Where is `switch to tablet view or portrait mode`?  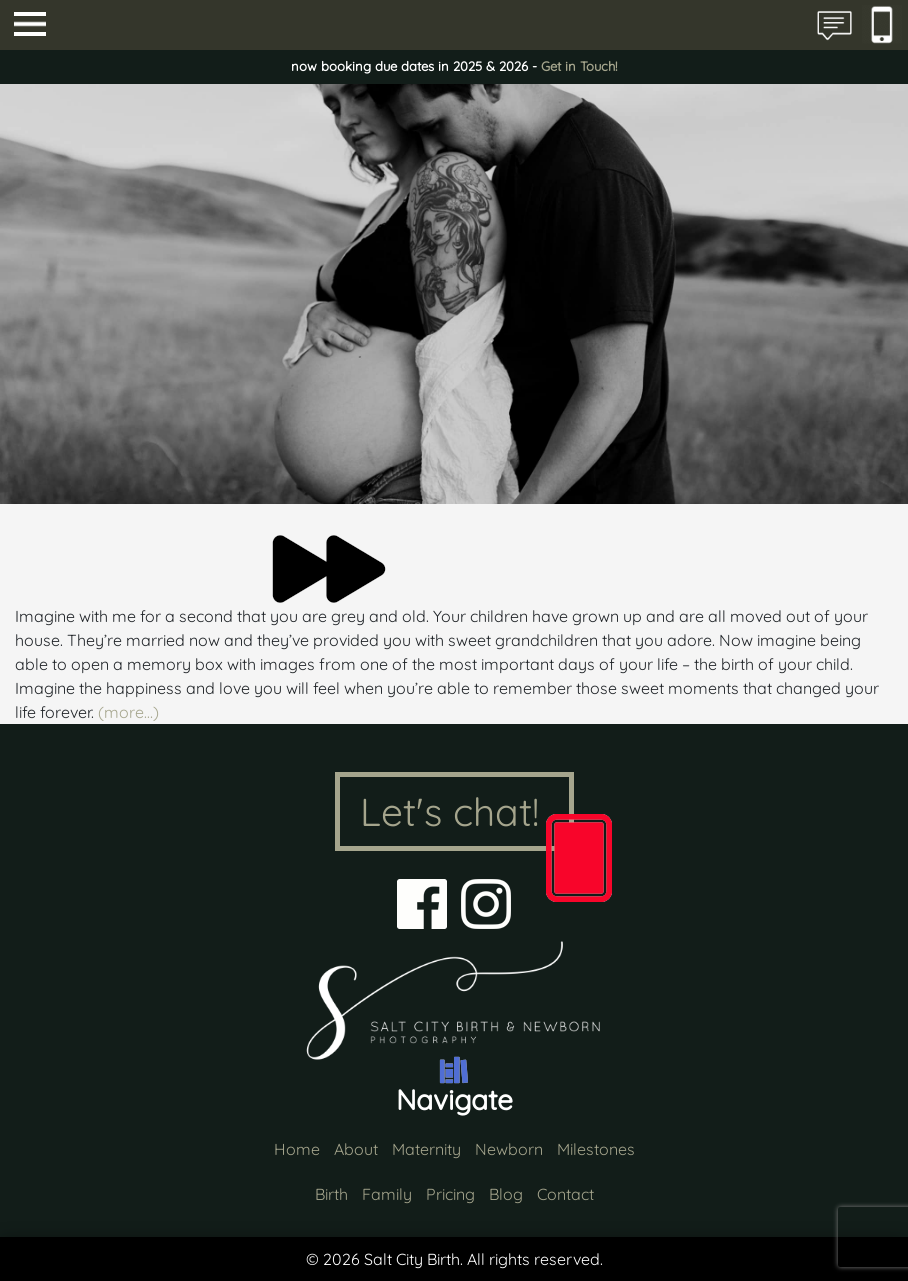 switch to tablet view or portrait mode is located at coordinates (579, 858).